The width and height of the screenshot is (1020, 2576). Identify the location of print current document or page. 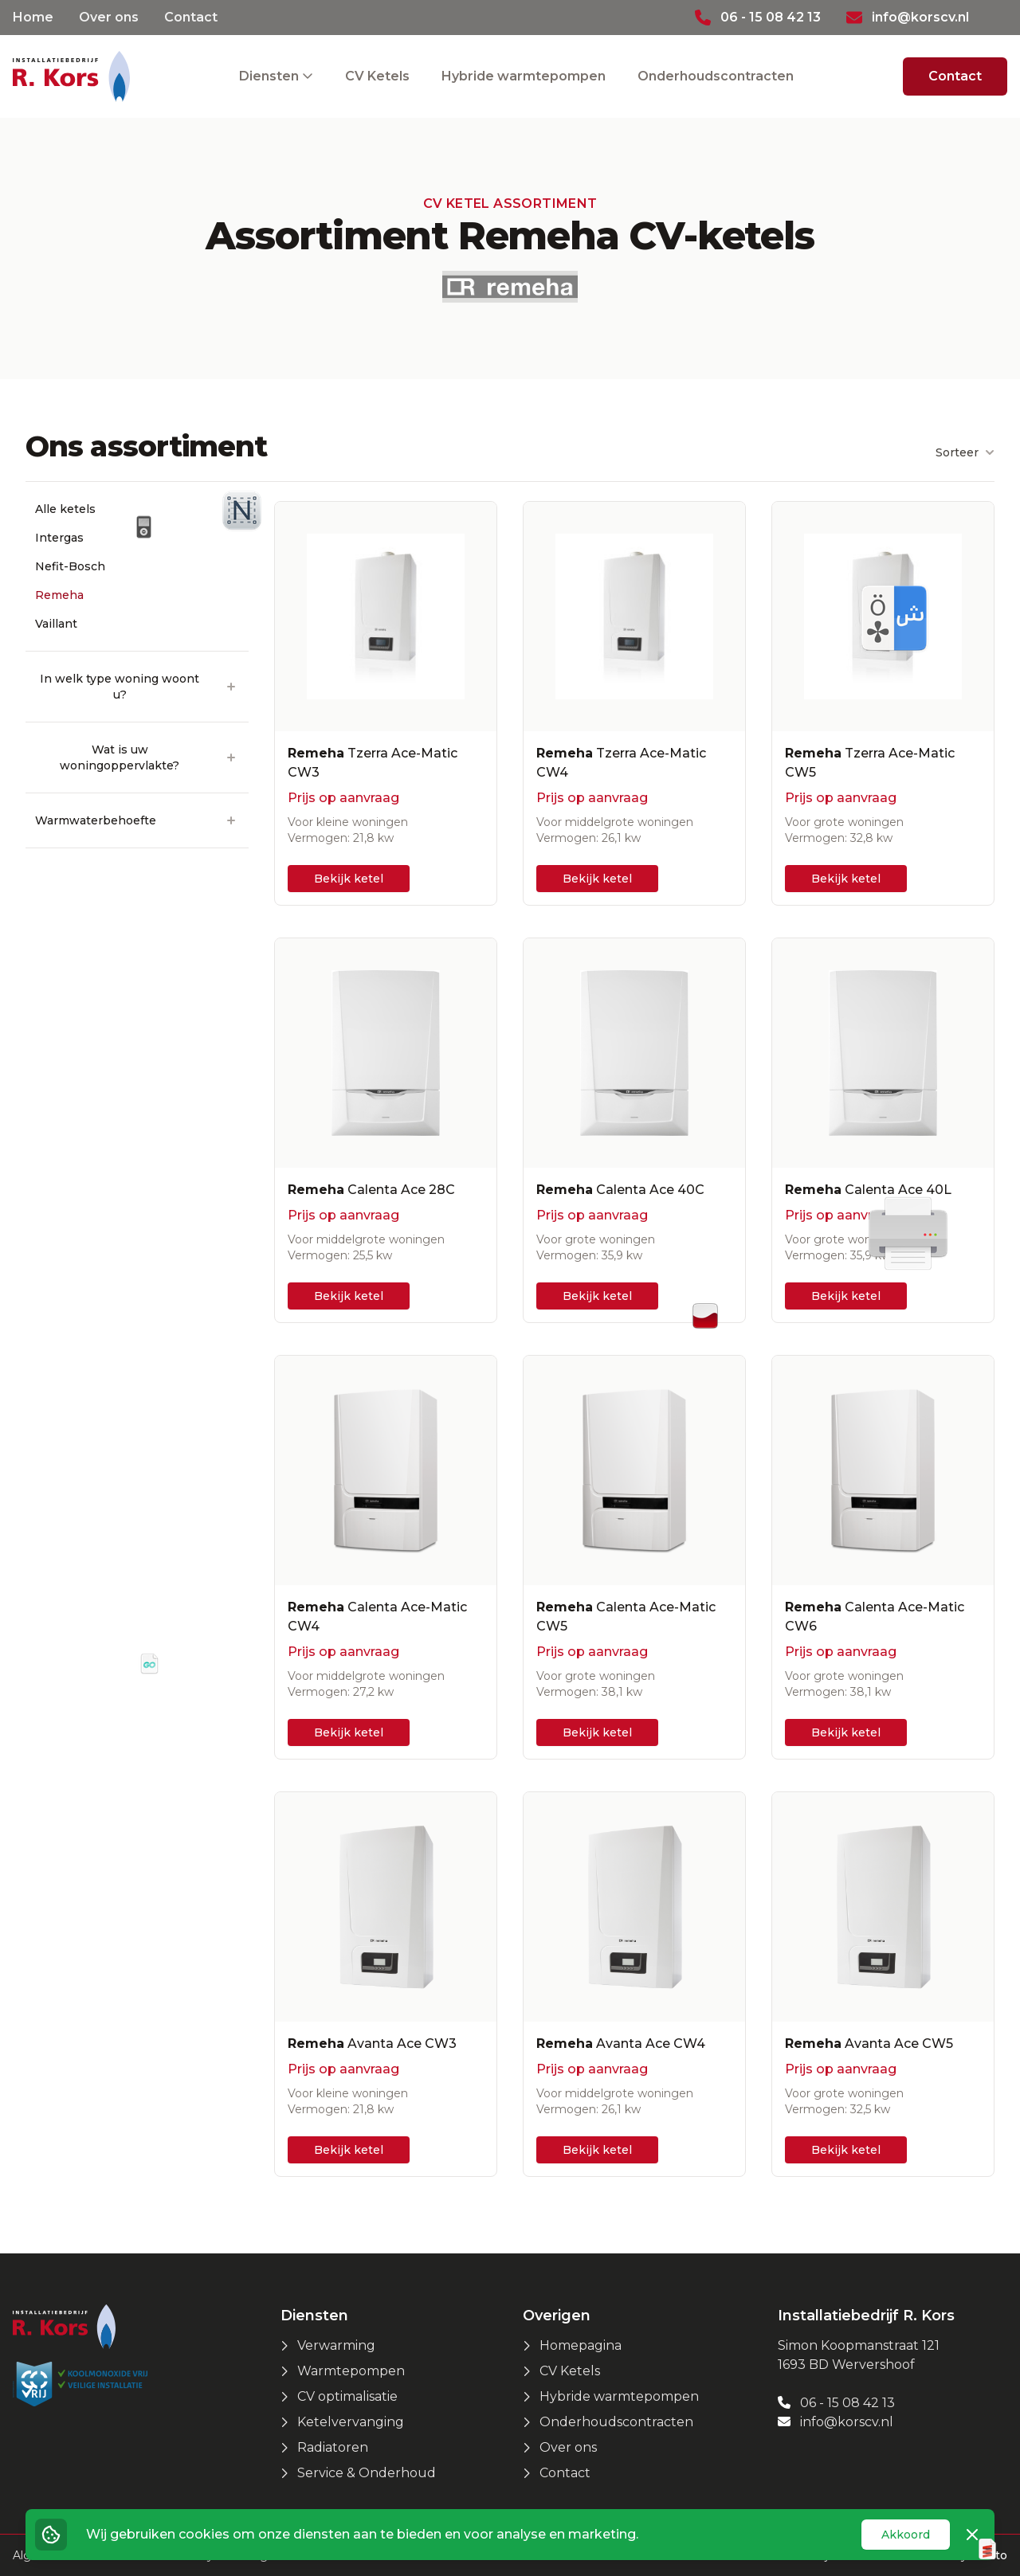
(908, 1233).